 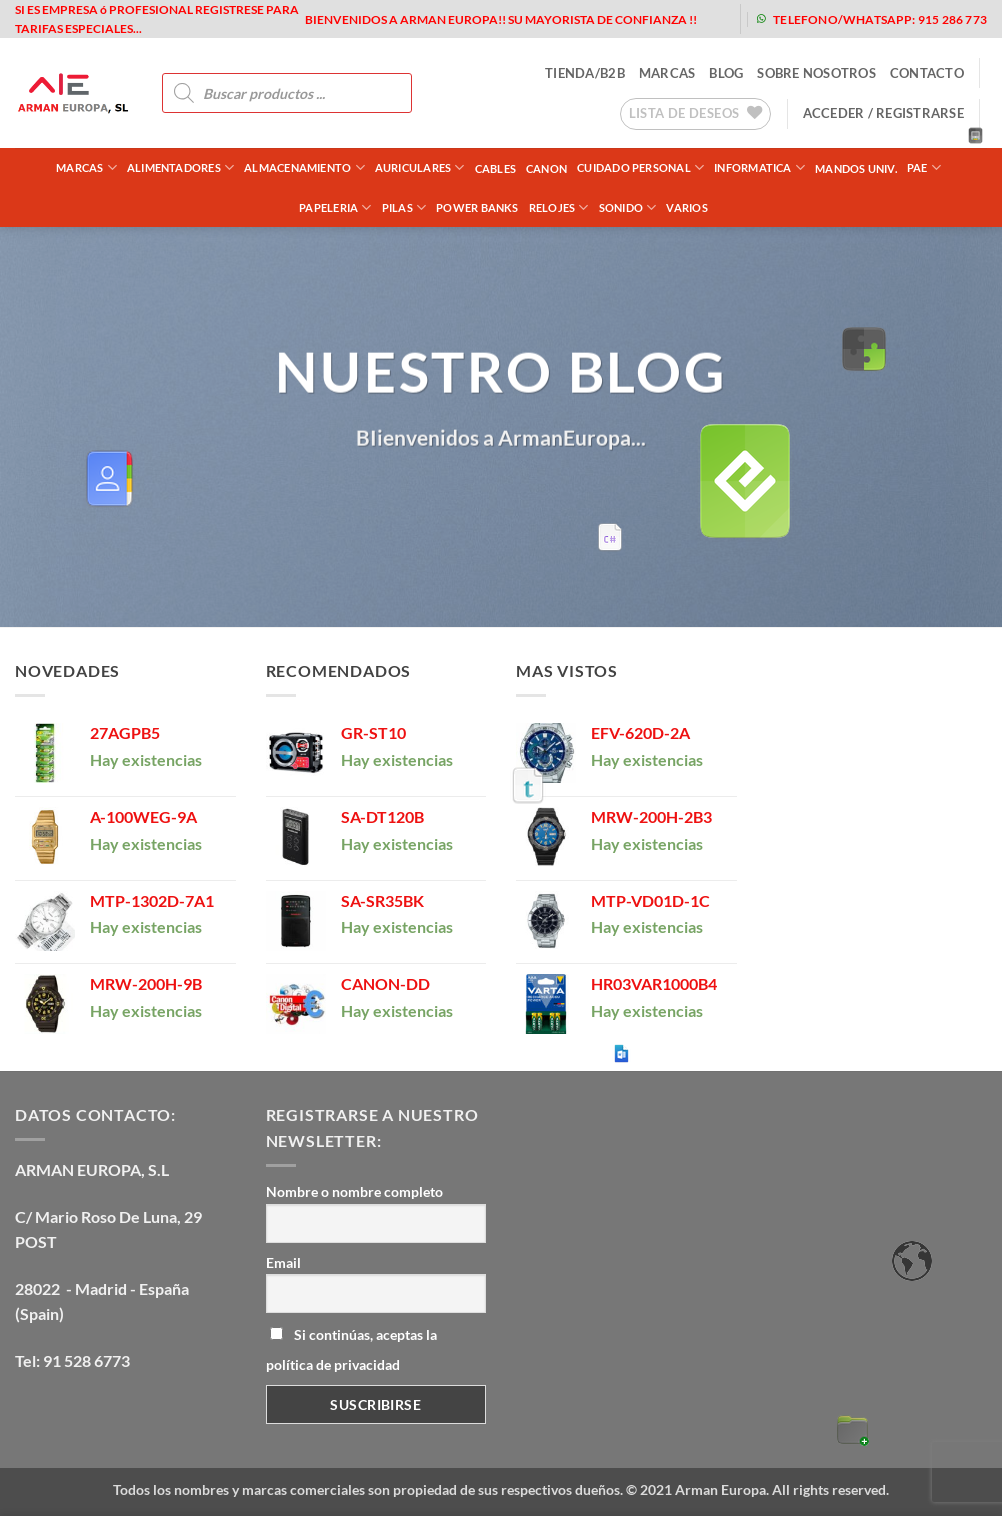 I want to click on open gnome shell extensions manager, so click(x=864, y=349).